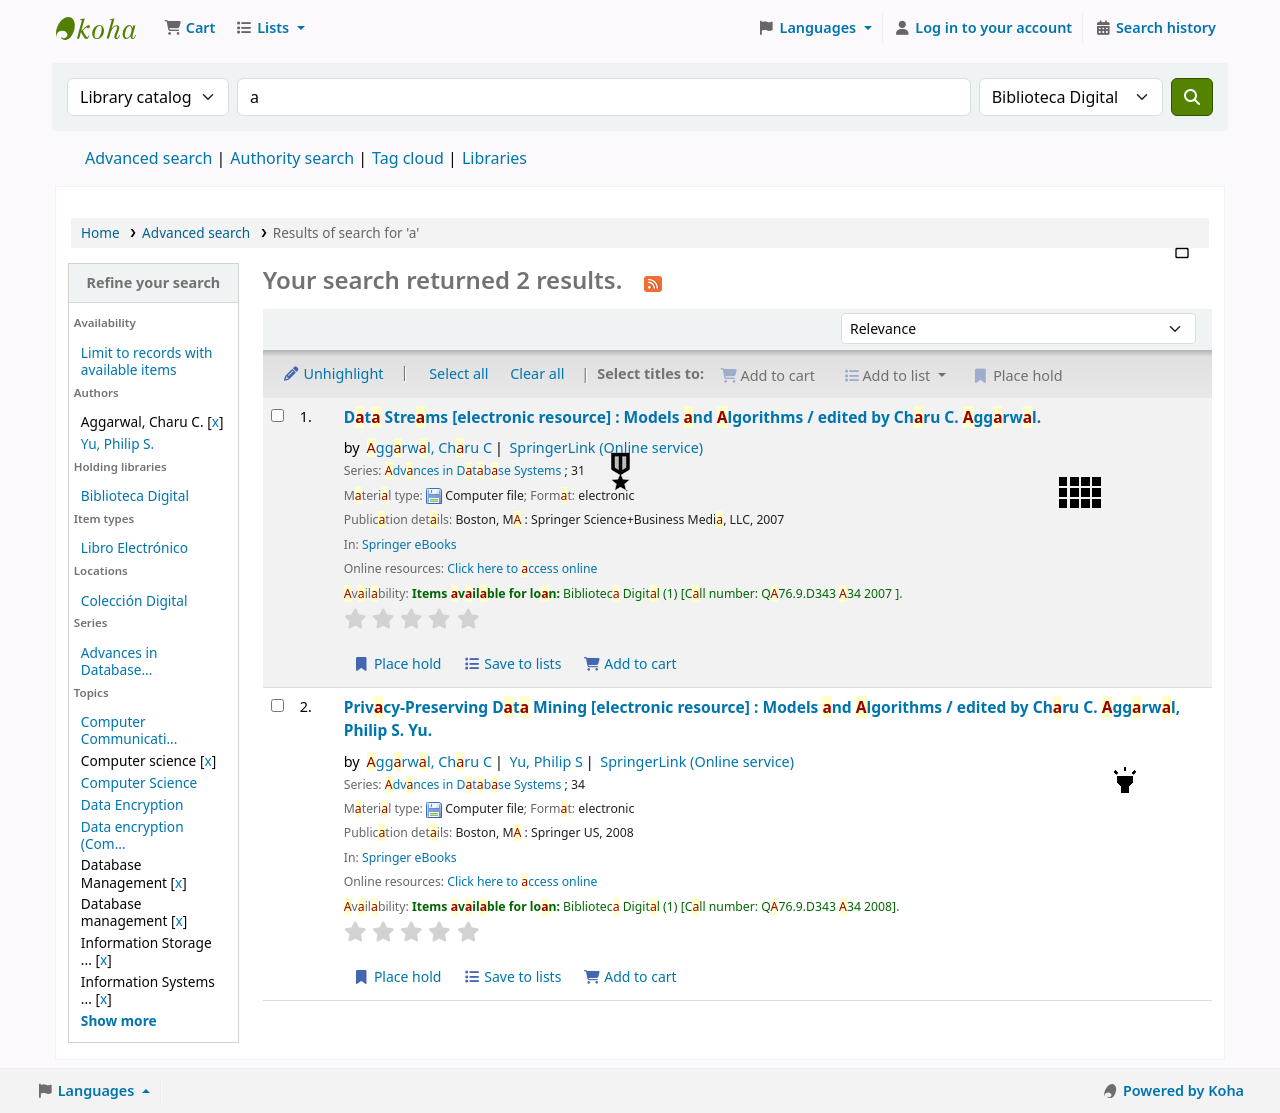 This screenshot has height=1113, width=1280. What do you see at coordinates (620, 471) in the screenshot?
I see `view achievements or badges earned` at bounding box center [620, 471].